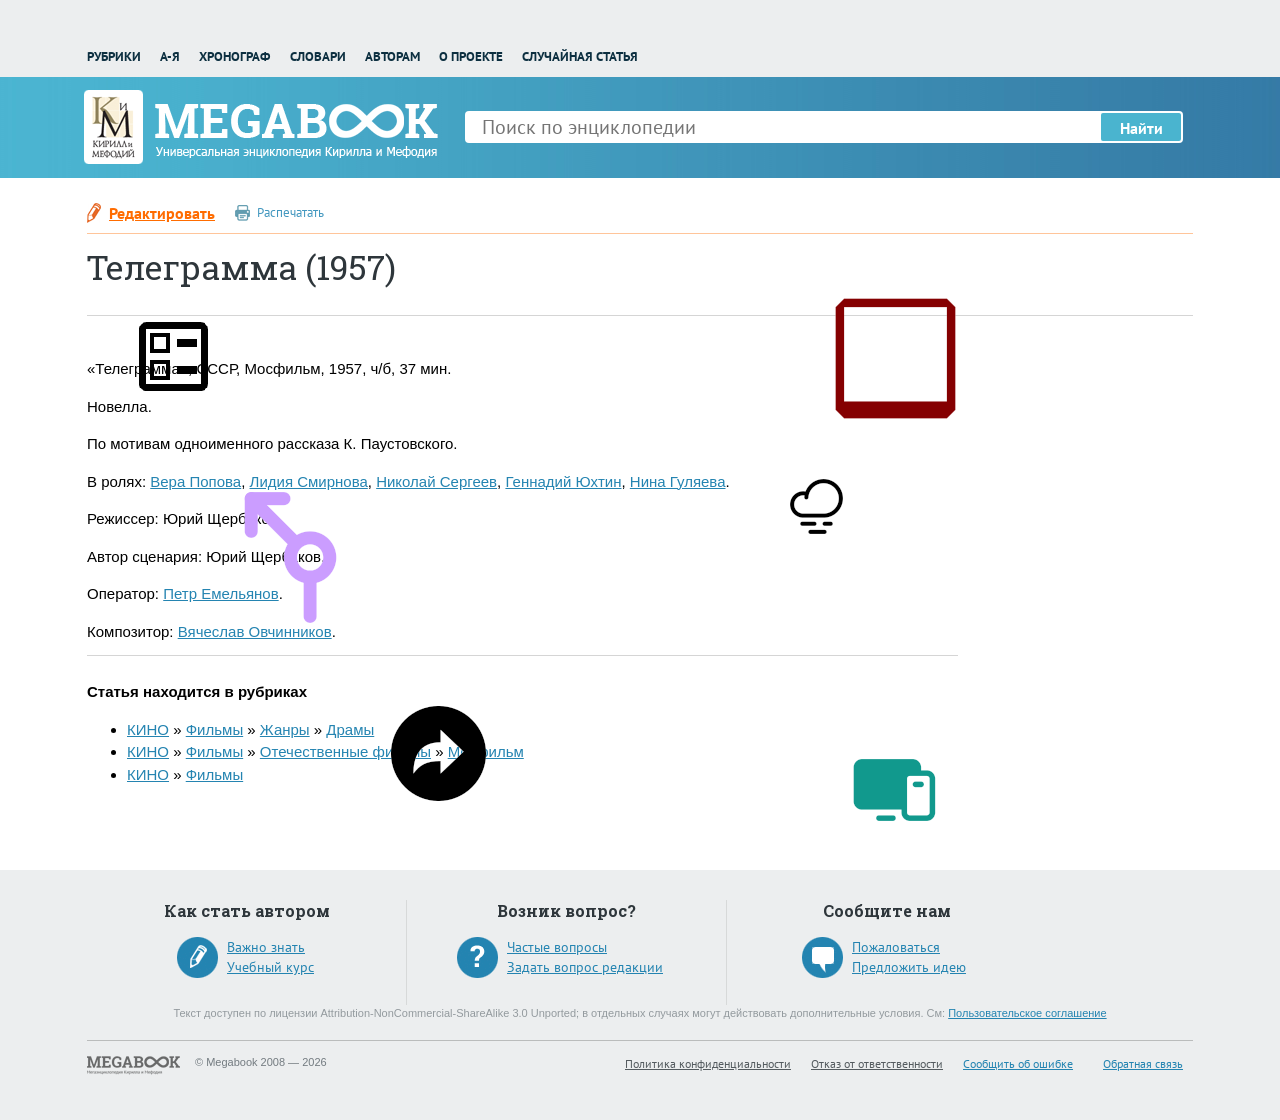 Image resolution: width=1280 pixels, height=1120 pixels. I want to click on forward or share content, so click(438, 753).